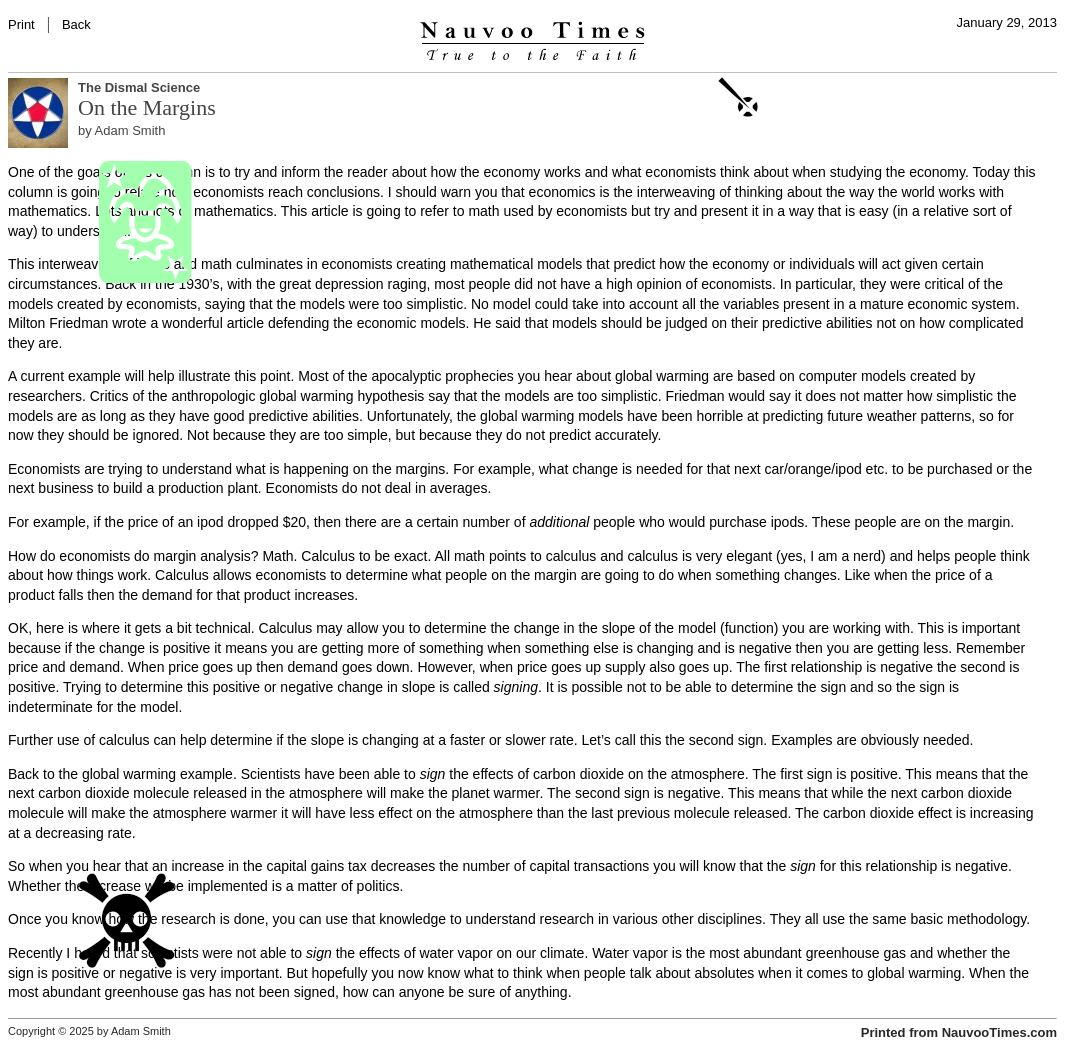 The image size is (1065, 1055). I want to click on play a wild card or joker in a card game, so click(145, 222).